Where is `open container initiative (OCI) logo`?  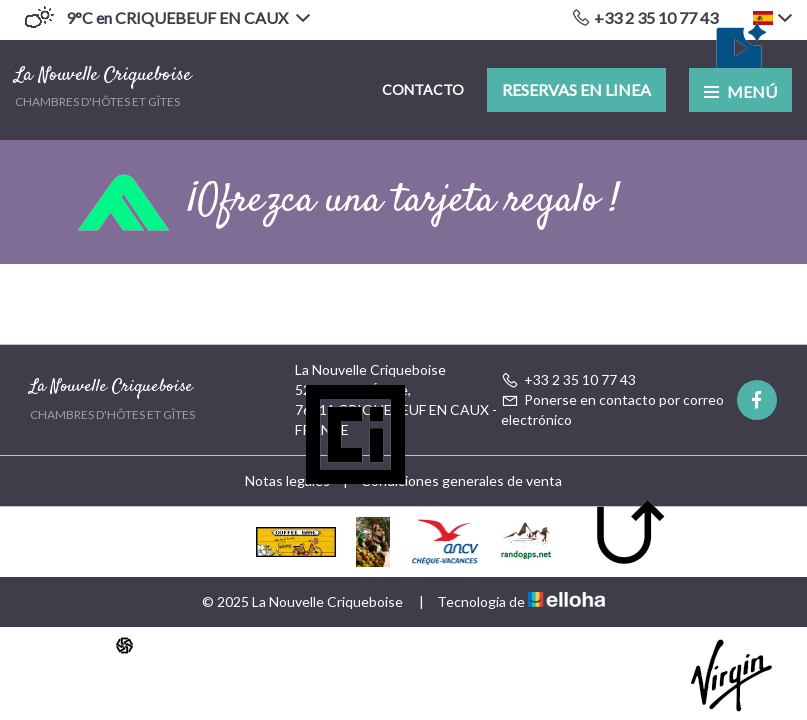 open container initiative (OCI) logo is located at coordinates (355, 434).